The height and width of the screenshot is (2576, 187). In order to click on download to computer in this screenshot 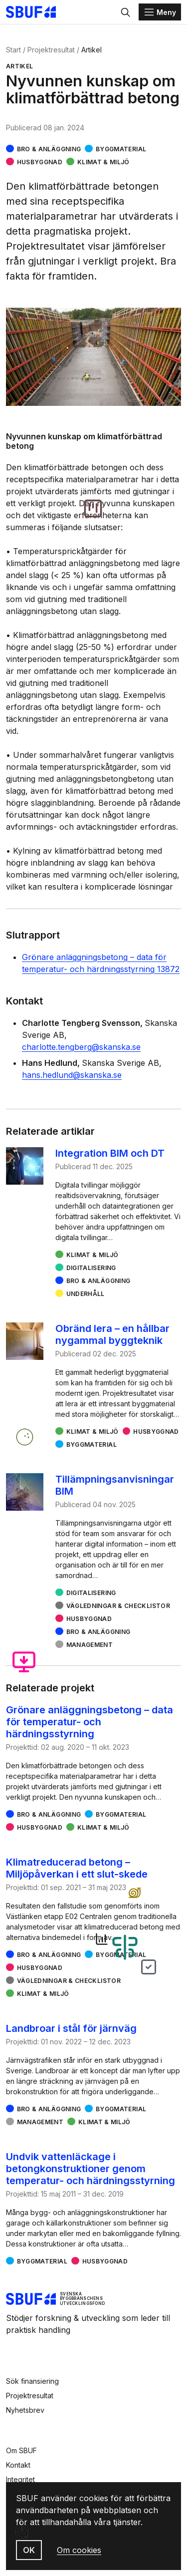, I will do `click(24, 1662)`.